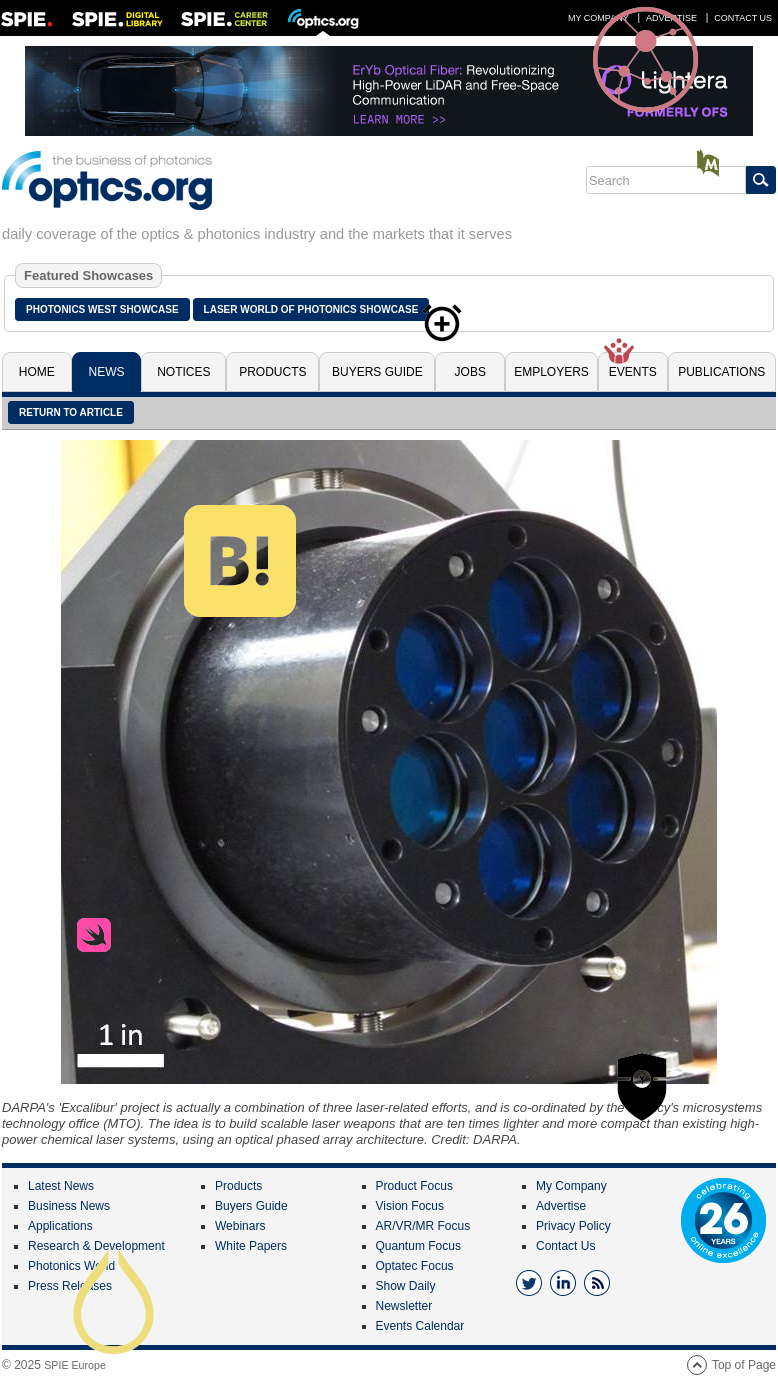 The height and width of the screenshot is (1383, 778). Describe the element at coordinates (645, 59) in the screenshot. I see `aiohttp python library logo` at that location.